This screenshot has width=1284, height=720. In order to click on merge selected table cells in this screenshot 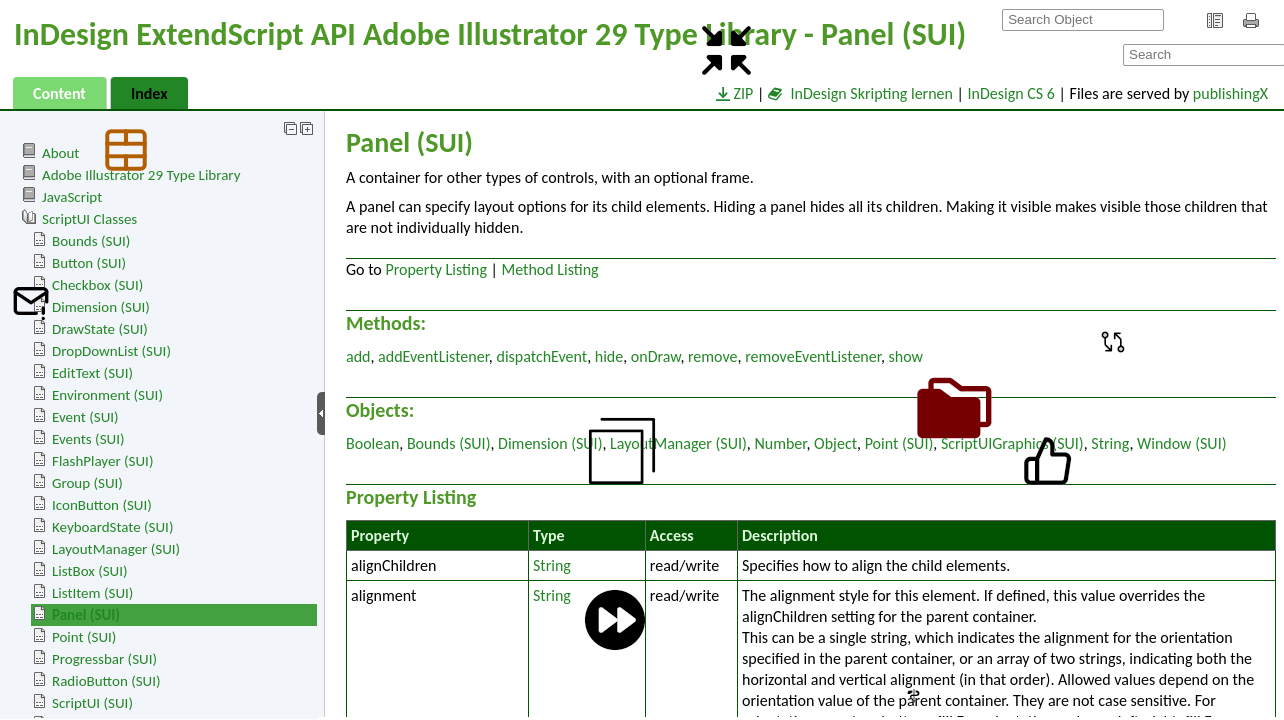, I will do `click(126, 150)`.